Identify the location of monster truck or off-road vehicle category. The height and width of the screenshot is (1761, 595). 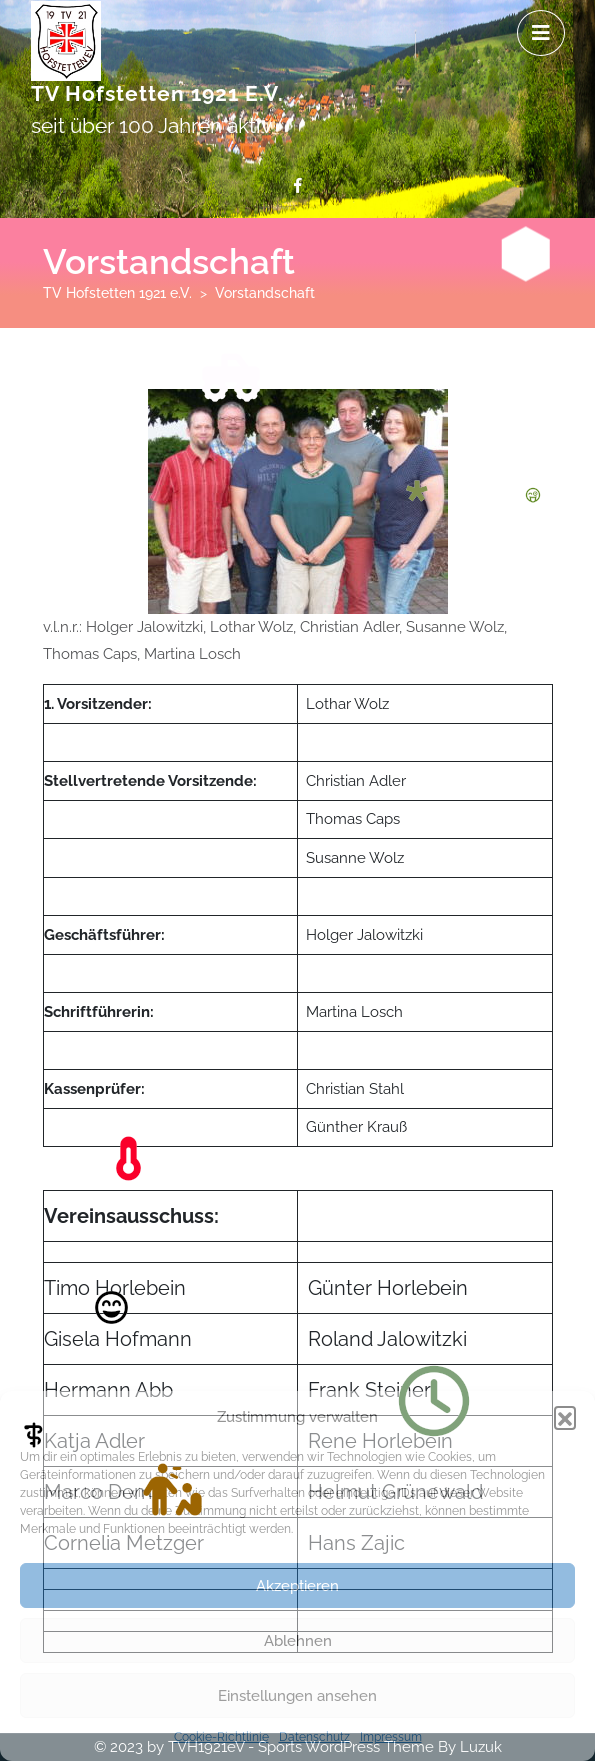
(231, 376).